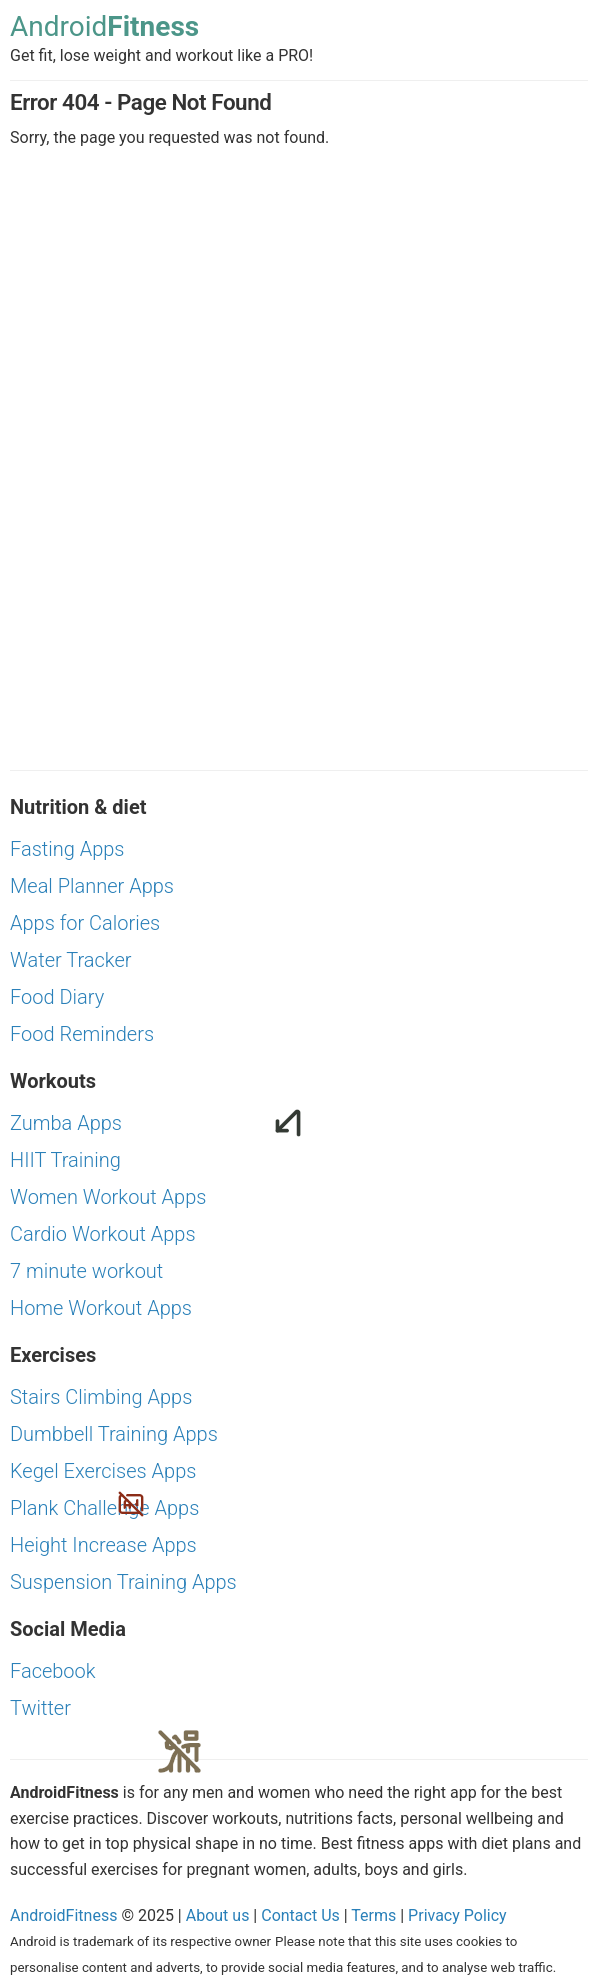 This screenshot has height=1979, width=598. I want to click on rollercoaster ride unavailable or closed, so click(179, 1751).